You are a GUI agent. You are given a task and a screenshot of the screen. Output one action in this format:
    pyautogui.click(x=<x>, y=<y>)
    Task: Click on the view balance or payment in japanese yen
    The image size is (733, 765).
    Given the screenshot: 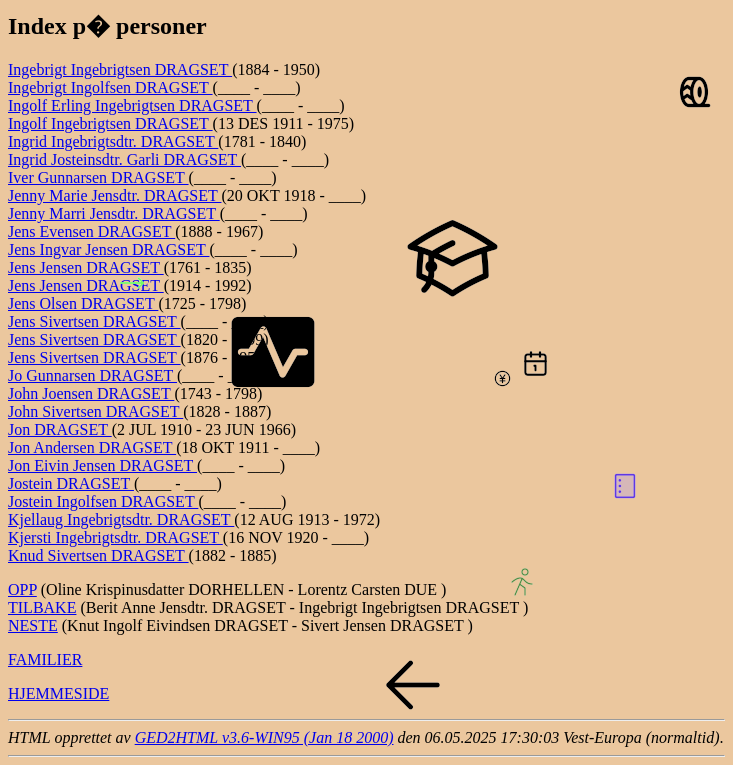 What is the action you would take?
    pyautogui.click(x=502, y=378)
    